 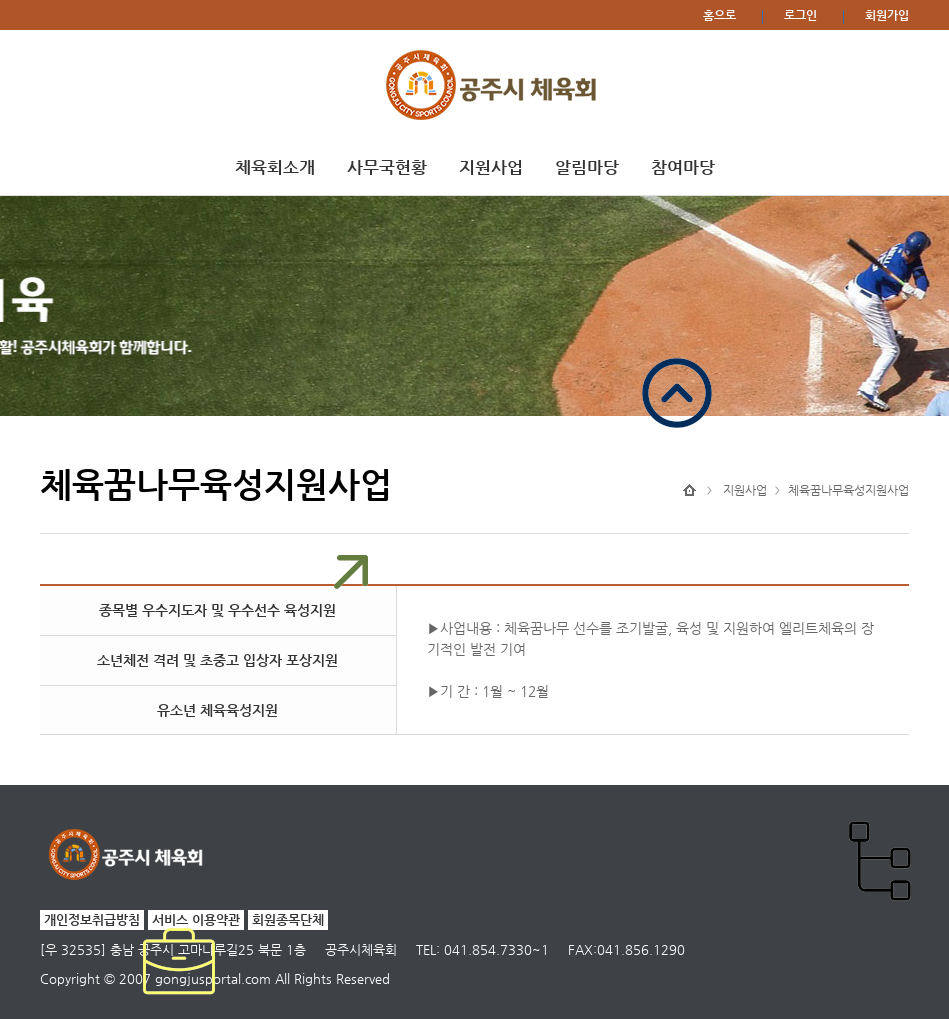 What do you see at coordinates (179, 964) in the screenshot?
I see `access work or business-related content` at bounding box center [179, 964].